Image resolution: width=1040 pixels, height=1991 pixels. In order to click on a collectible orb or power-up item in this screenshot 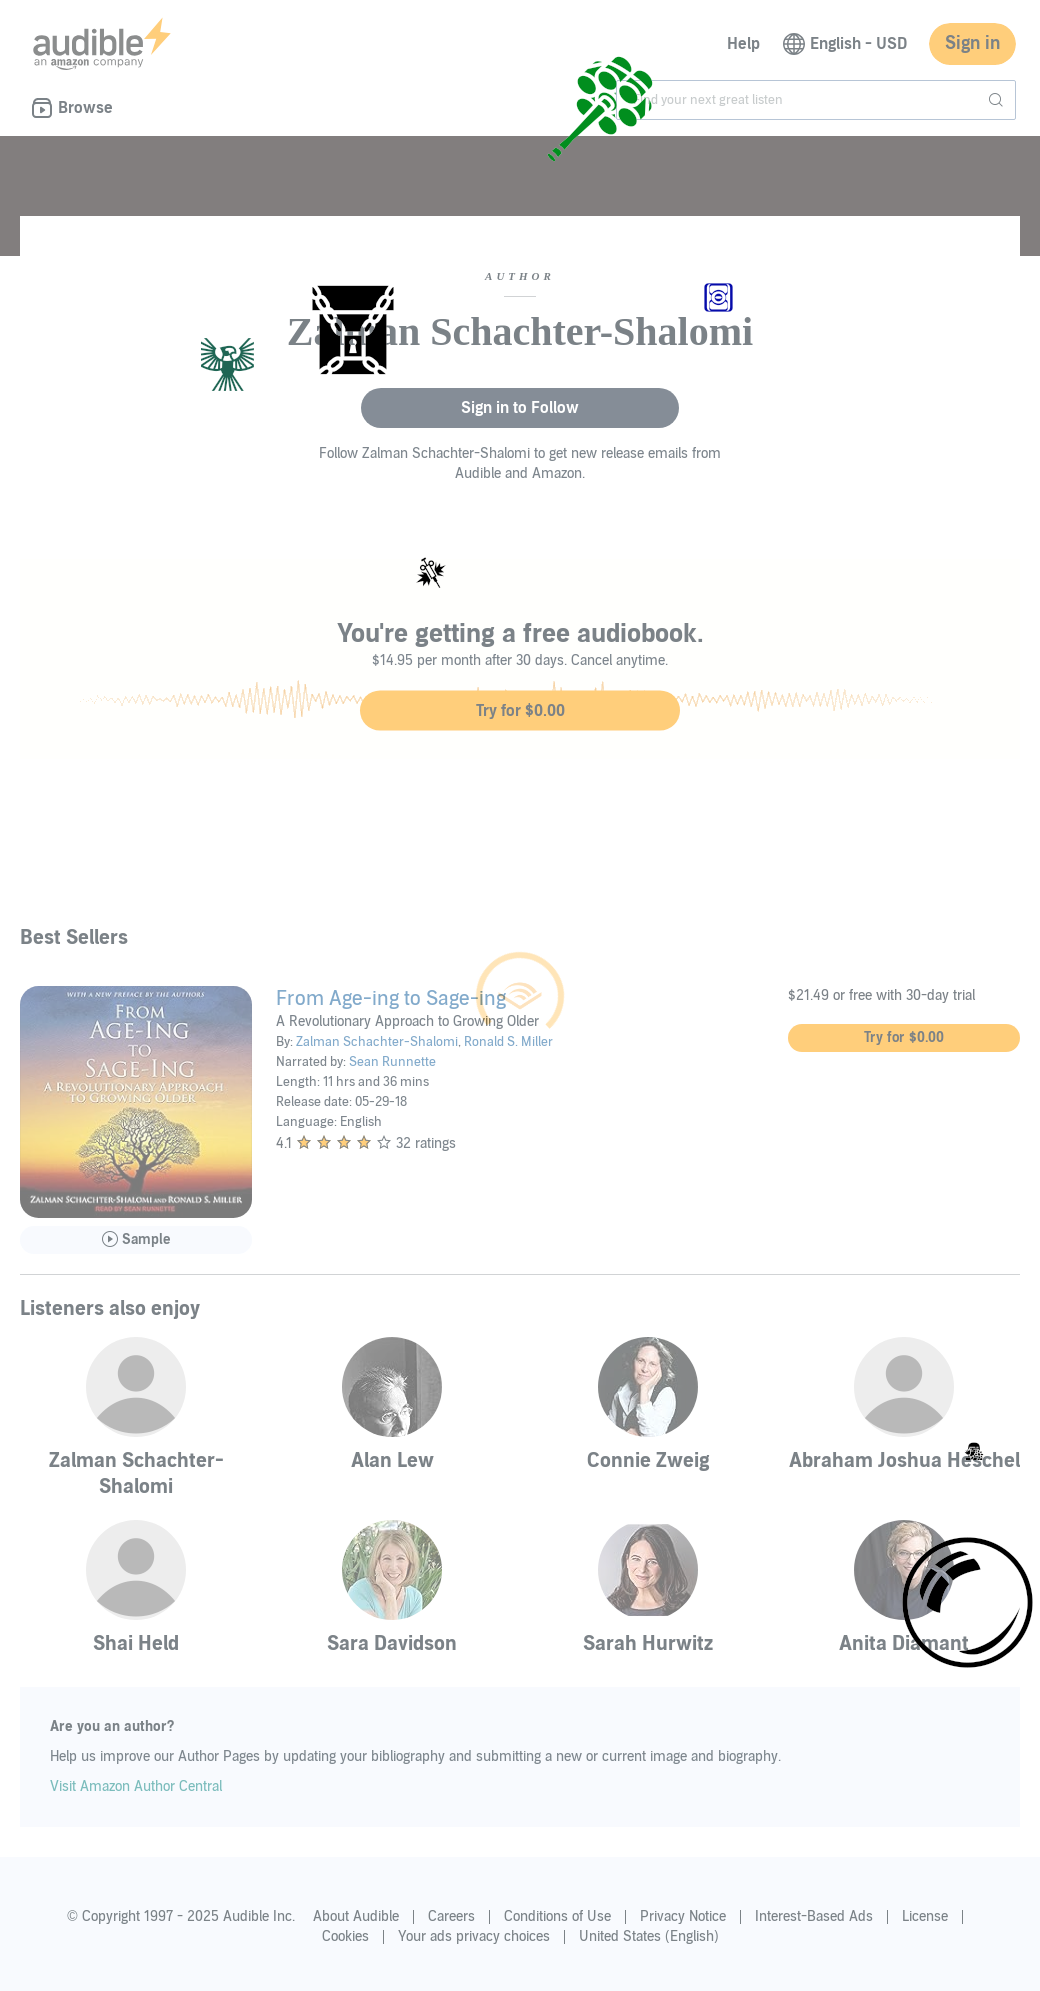, I will do `click(967, 1602)`.